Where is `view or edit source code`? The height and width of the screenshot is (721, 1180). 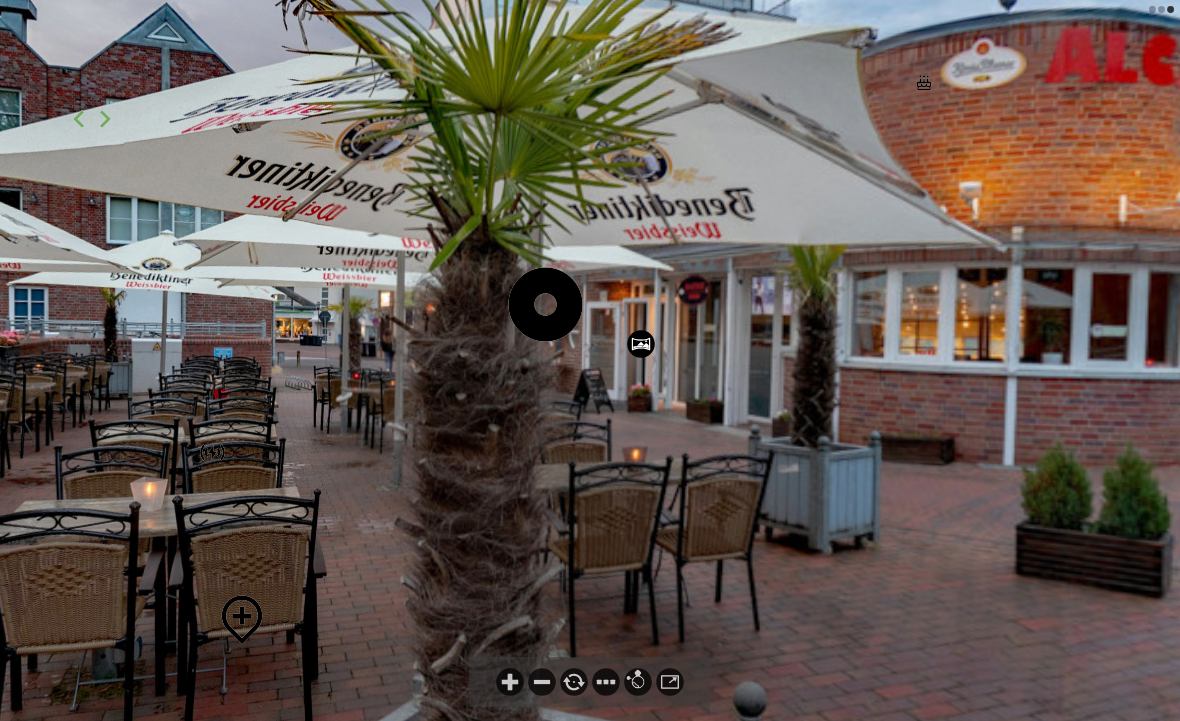
view or edit source code is located at coordinates (92, 119).